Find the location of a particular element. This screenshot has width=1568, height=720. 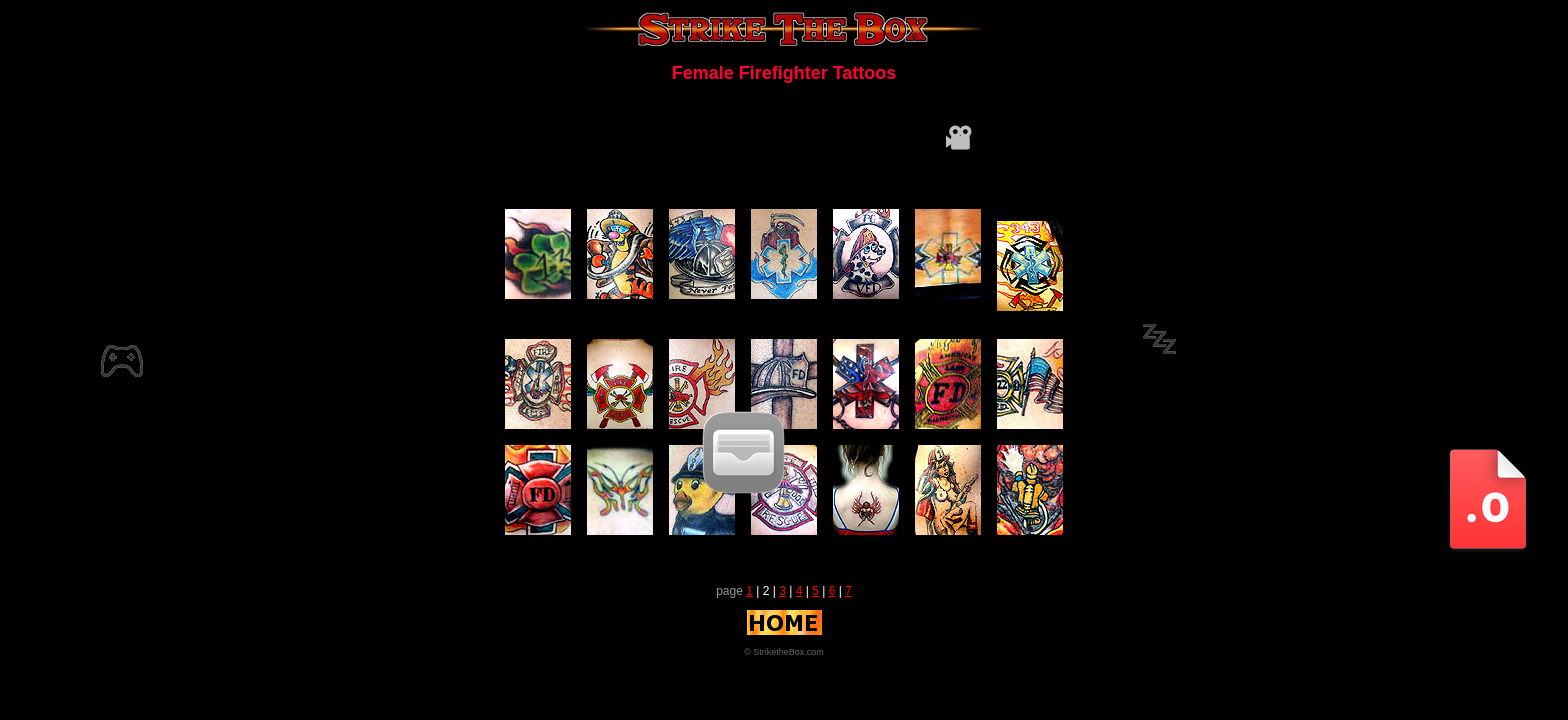

access video camera or recording features is located at coordinates (959, 137).